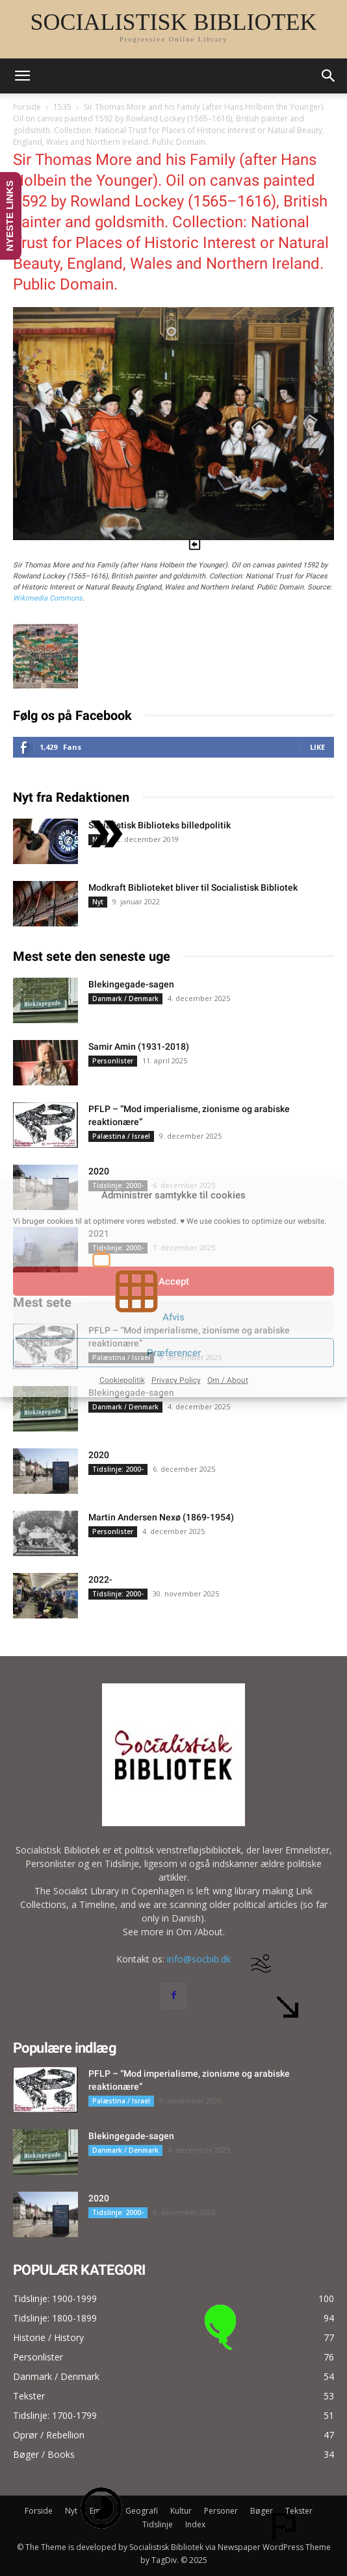  What do you see at coordinates (106, 834) in the screenshot?
I see `skip forward or advance quickly` at bounding box center [106, 834].